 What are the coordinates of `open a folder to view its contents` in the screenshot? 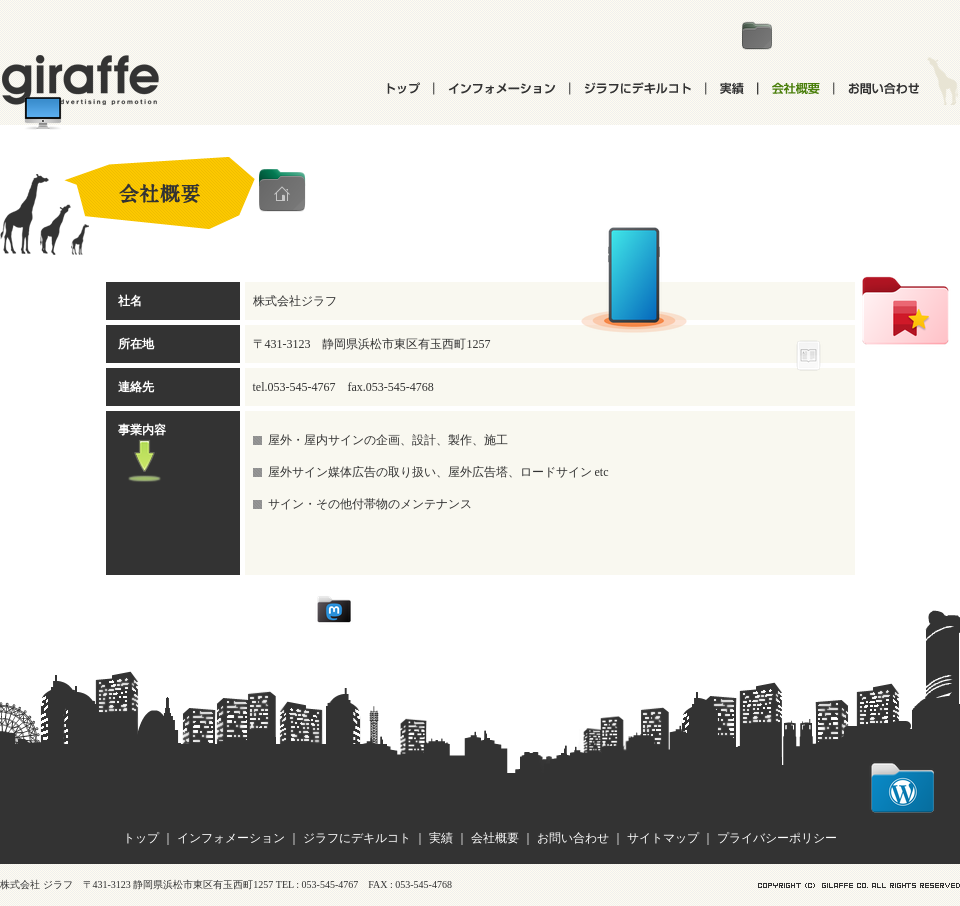 It's located at (757, 35).